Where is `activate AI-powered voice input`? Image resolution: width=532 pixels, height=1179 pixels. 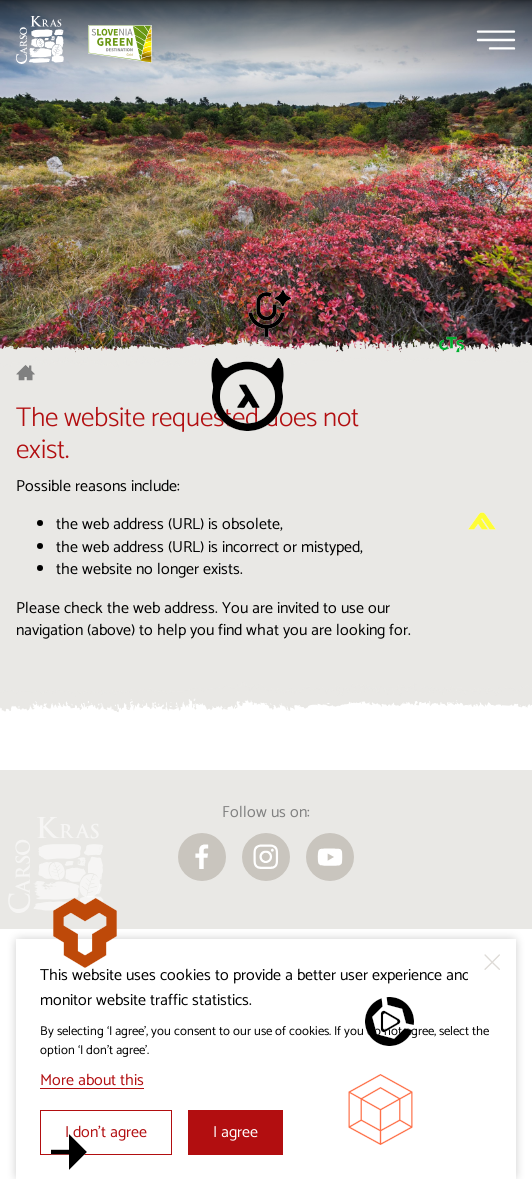
activate AI-powered voice input is located at coordinates (266, 314).